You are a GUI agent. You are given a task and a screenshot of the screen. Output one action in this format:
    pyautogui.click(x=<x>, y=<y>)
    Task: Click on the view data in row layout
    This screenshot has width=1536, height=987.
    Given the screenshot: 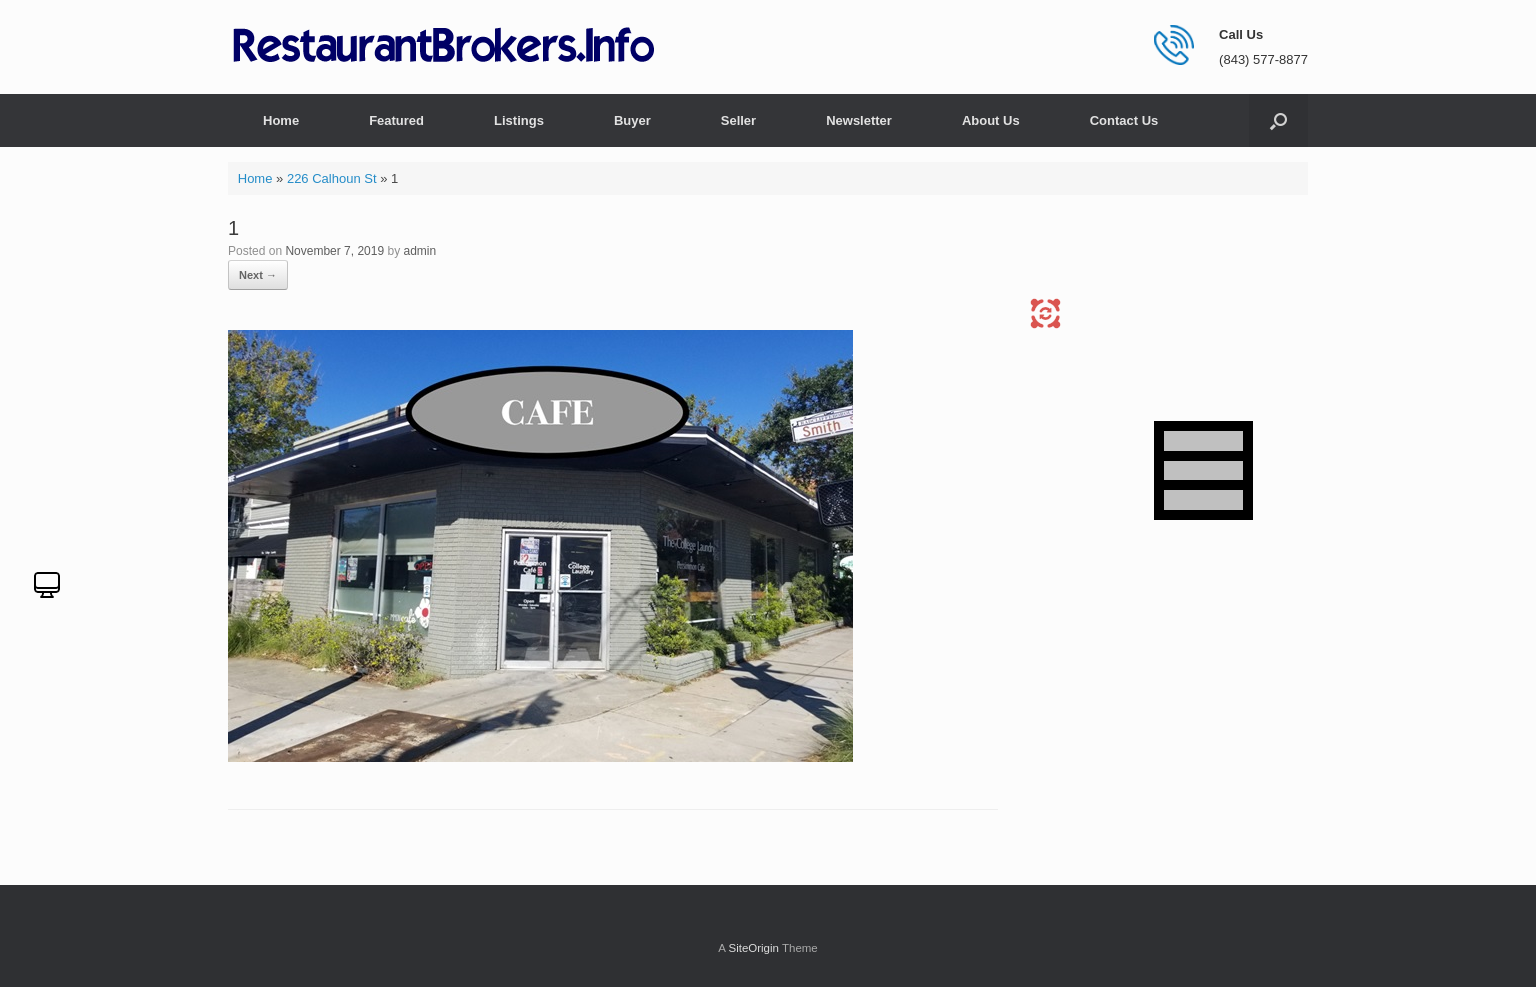 What is the action you would take?
    pyautogui.click(x=1203, y=470)
    